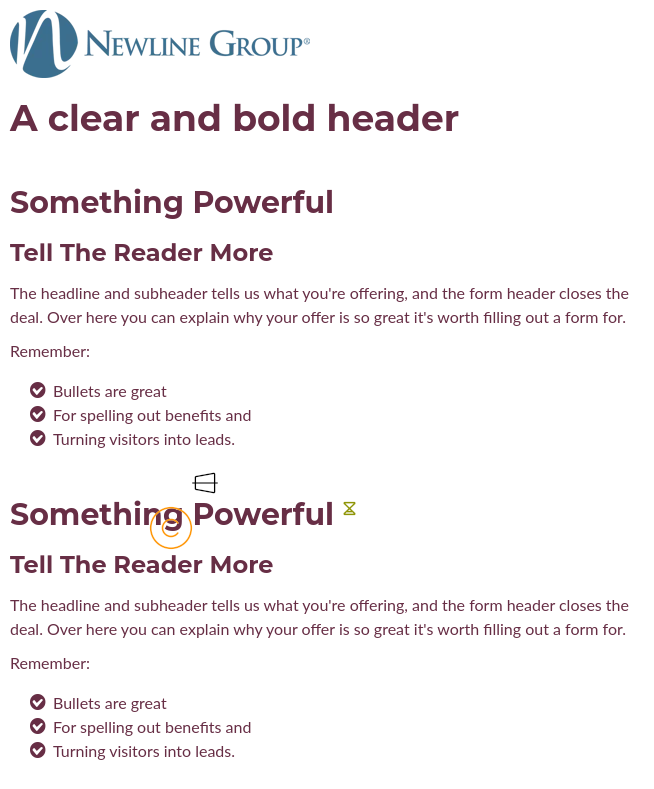 This screenshot has width=654, height=789. What do you see at coordinates (349, 508) in the screenshot?
I see `indicates time is running low or nearly expired` at bounding box center [349, 508].